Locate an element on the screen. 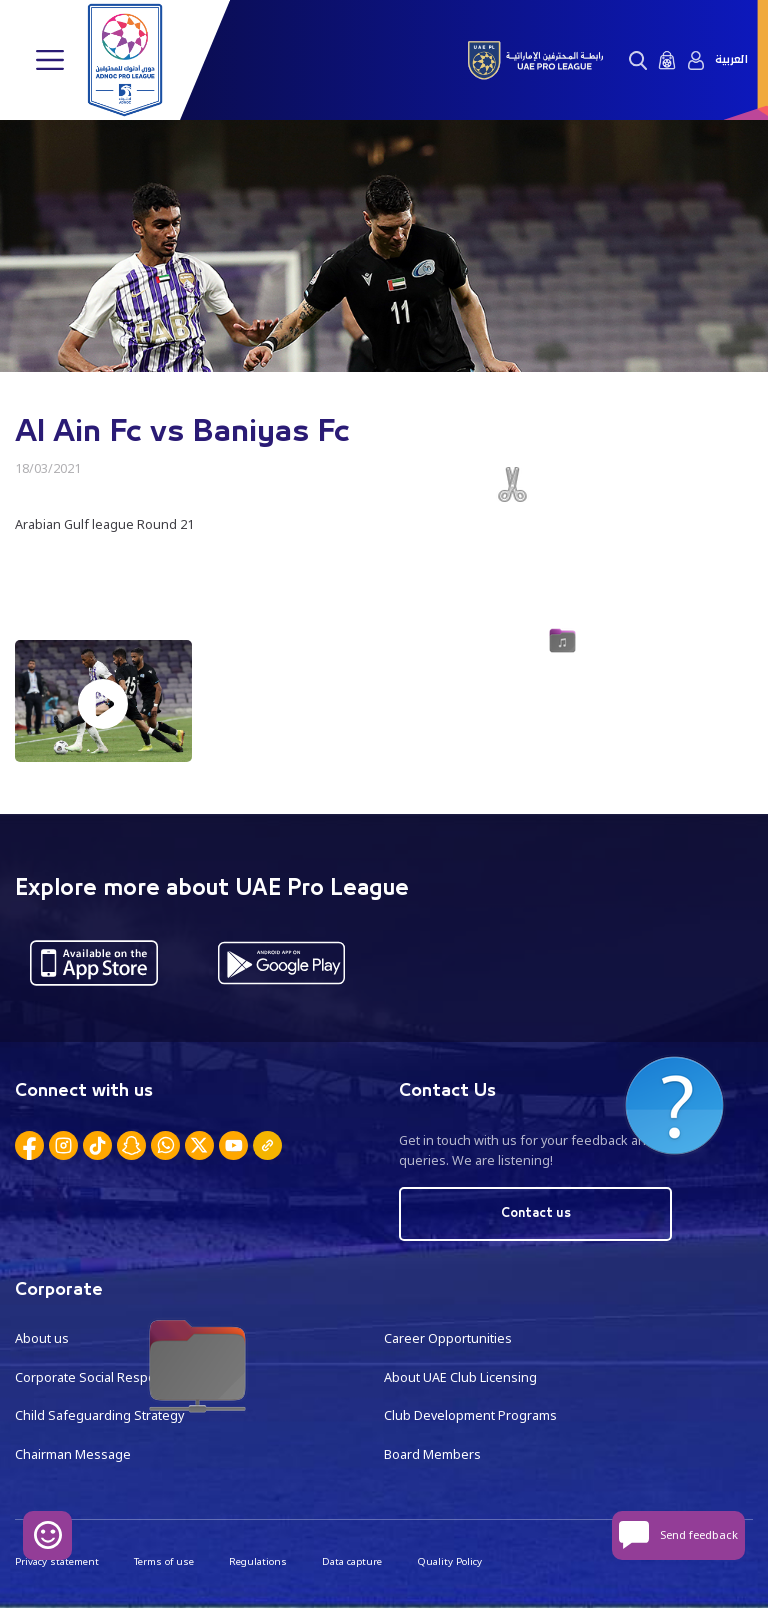 This screenshot has height=1608, width=768. open your music folder is located at coordinates (562, 640).